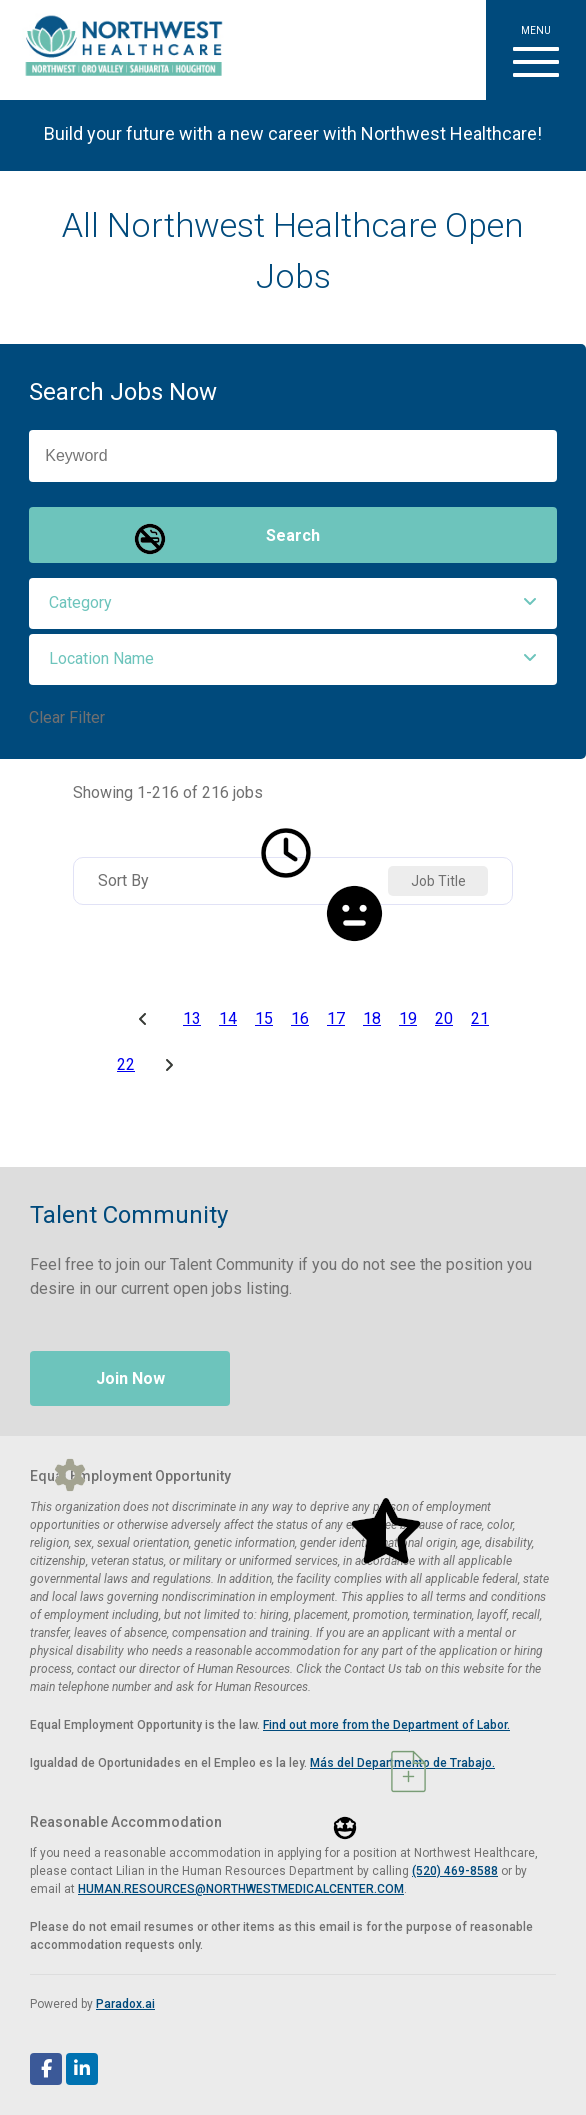  Describe the element at coordinates (286, 853) in the screenshot. I see `view time or clock settings` at that location.